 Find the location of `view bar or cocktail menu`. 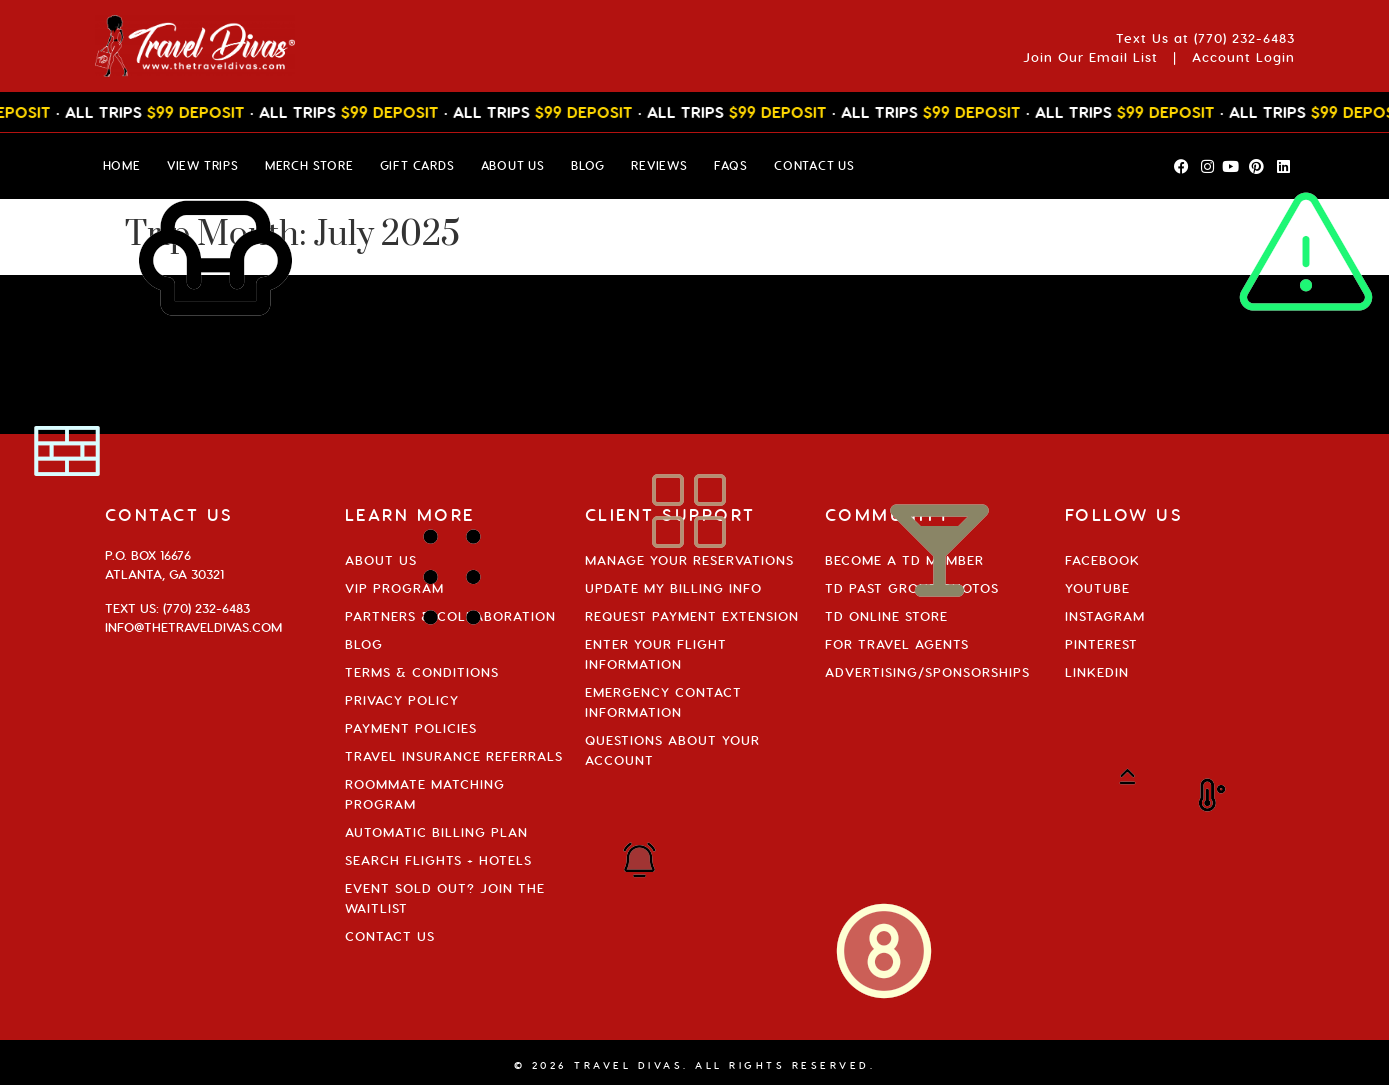

view bar or cocktail menu is located at coordinates (939, 547).